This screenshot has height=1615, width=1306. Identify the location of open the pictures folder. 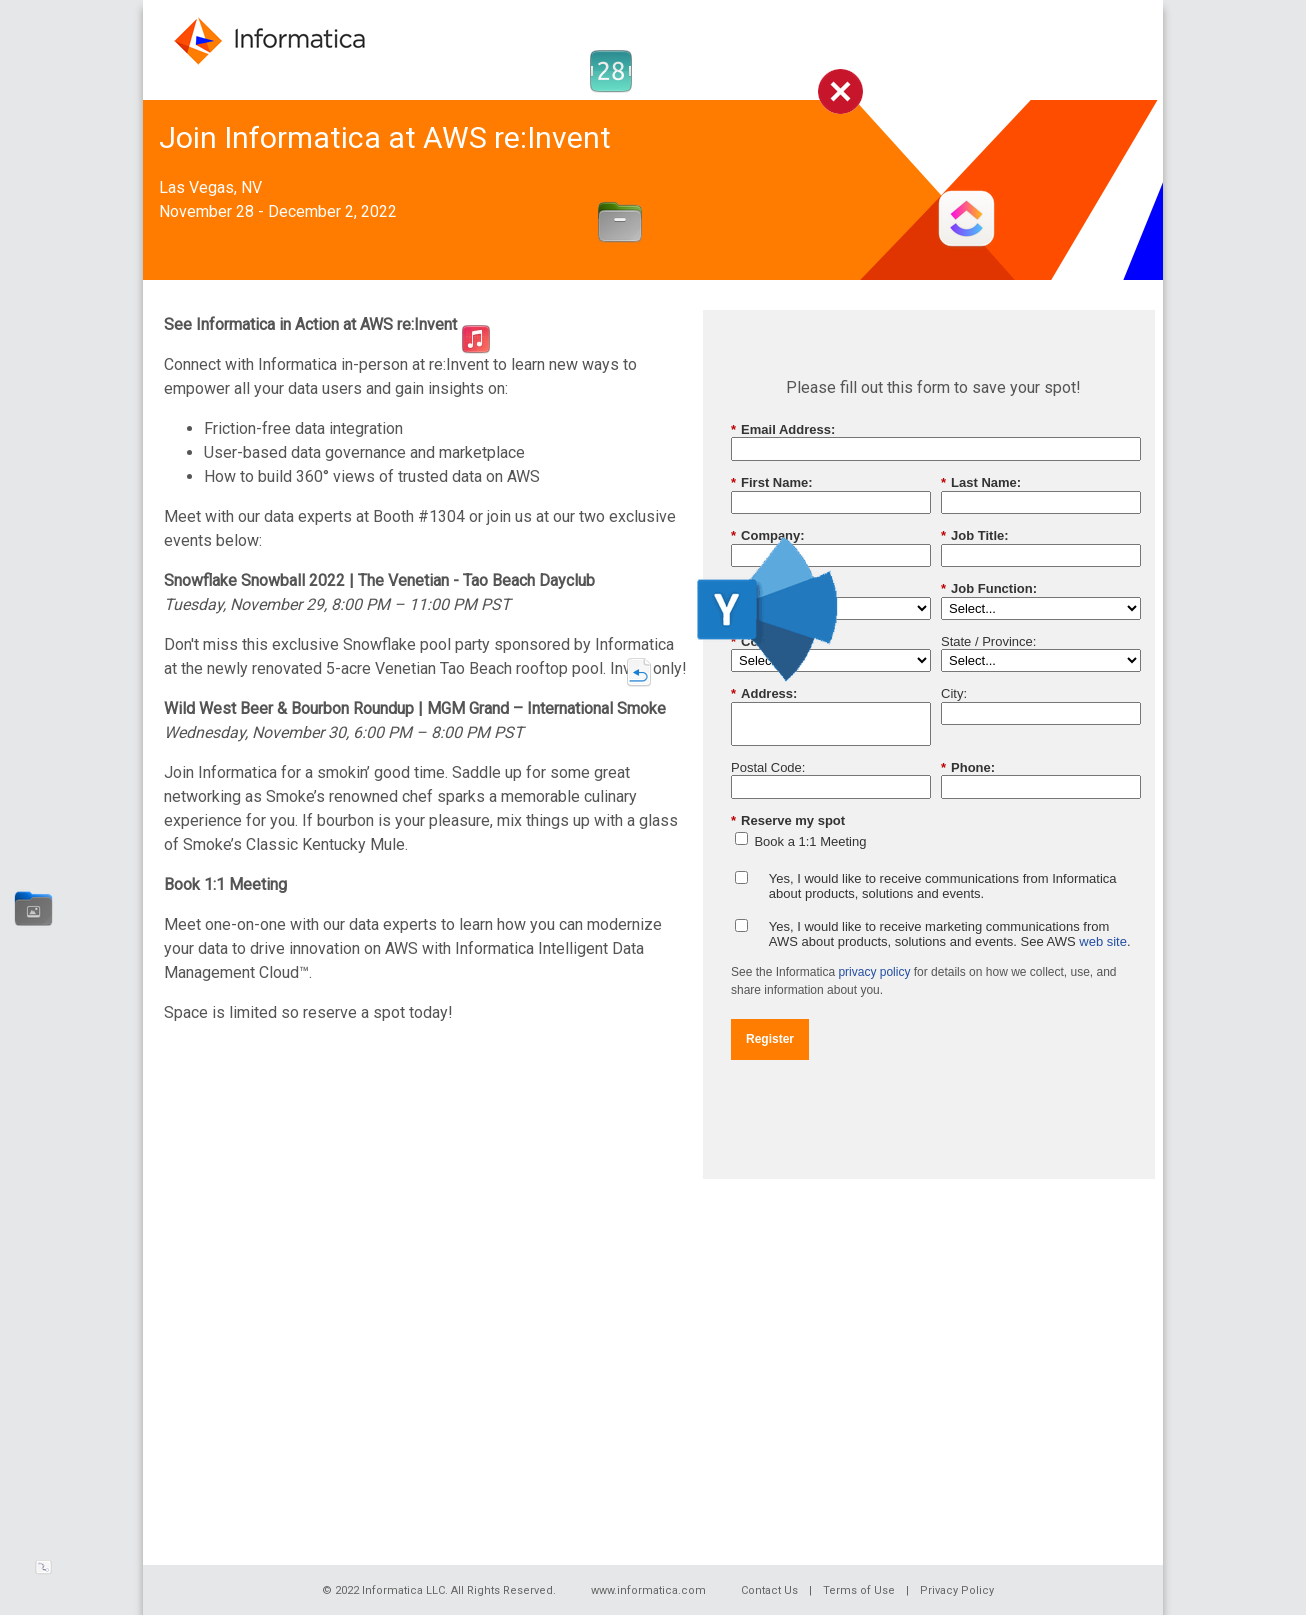
(33, 908).